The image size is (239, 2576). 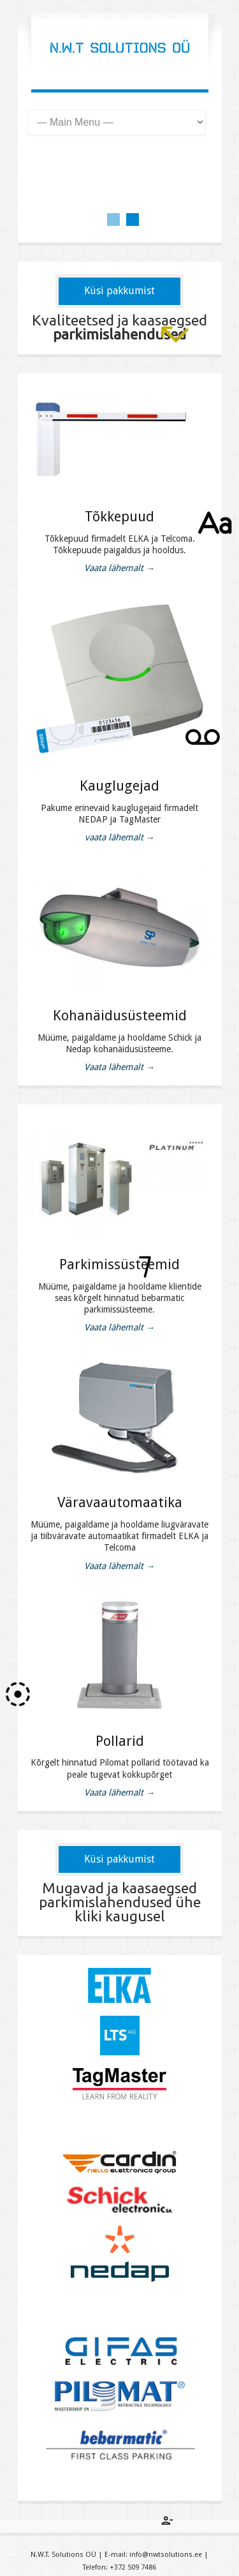 What do you see at coordinates (215, 523) in the screenshot?
I see `change font or text settings` at bounding box center [215, 523].